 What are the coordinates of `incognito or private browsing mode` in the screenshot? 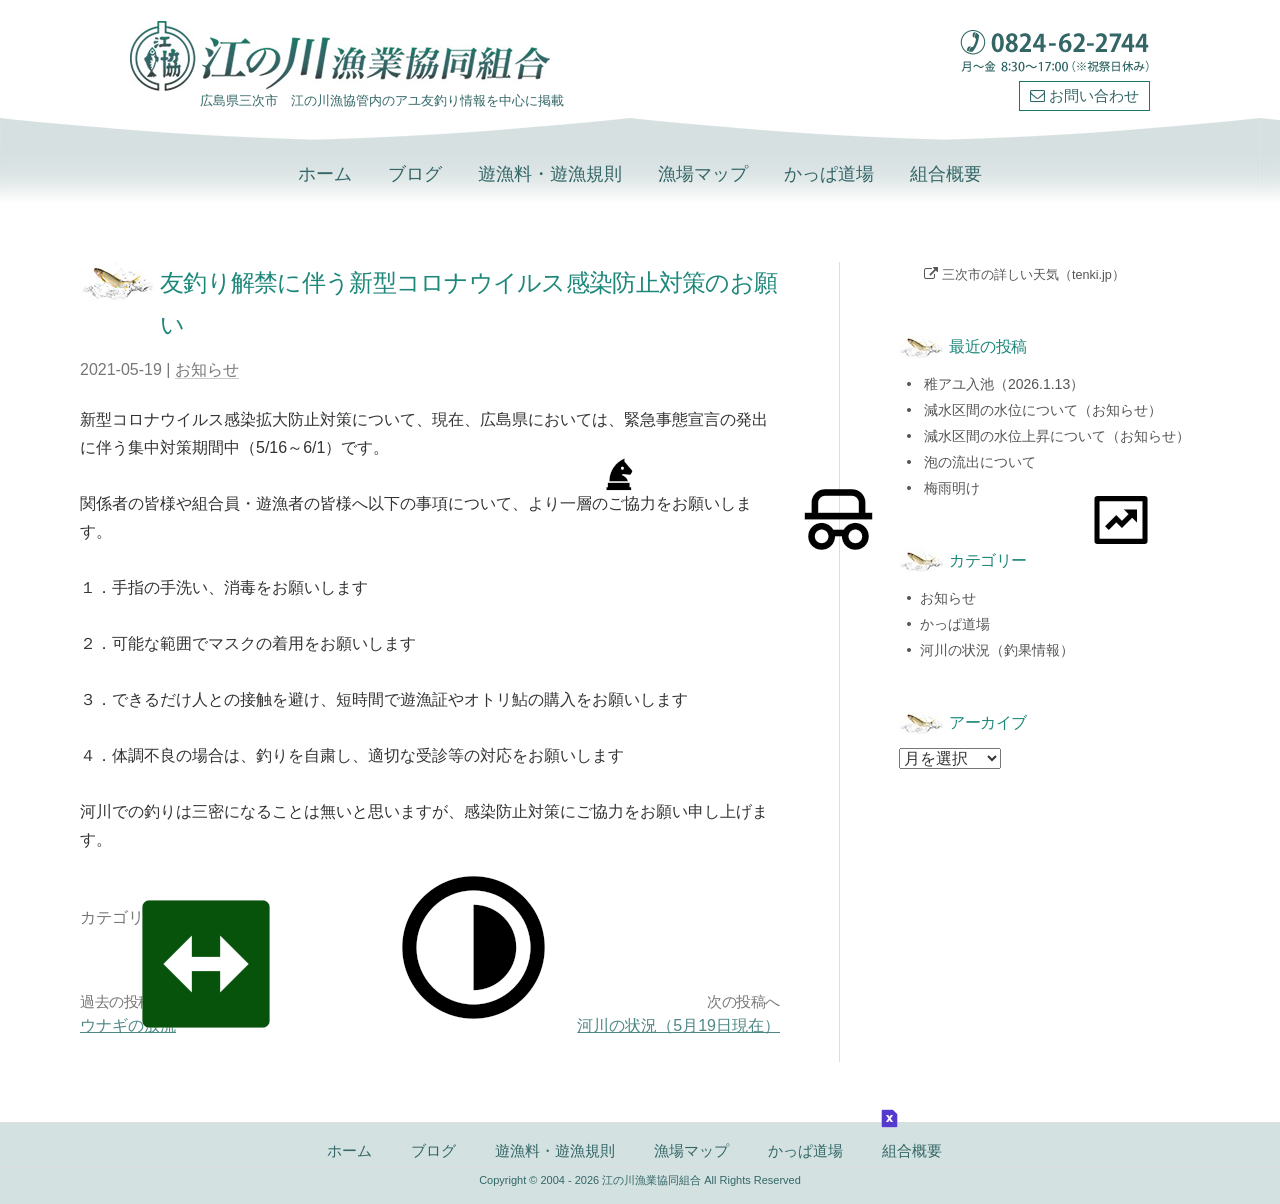 It's located at (838, 519).